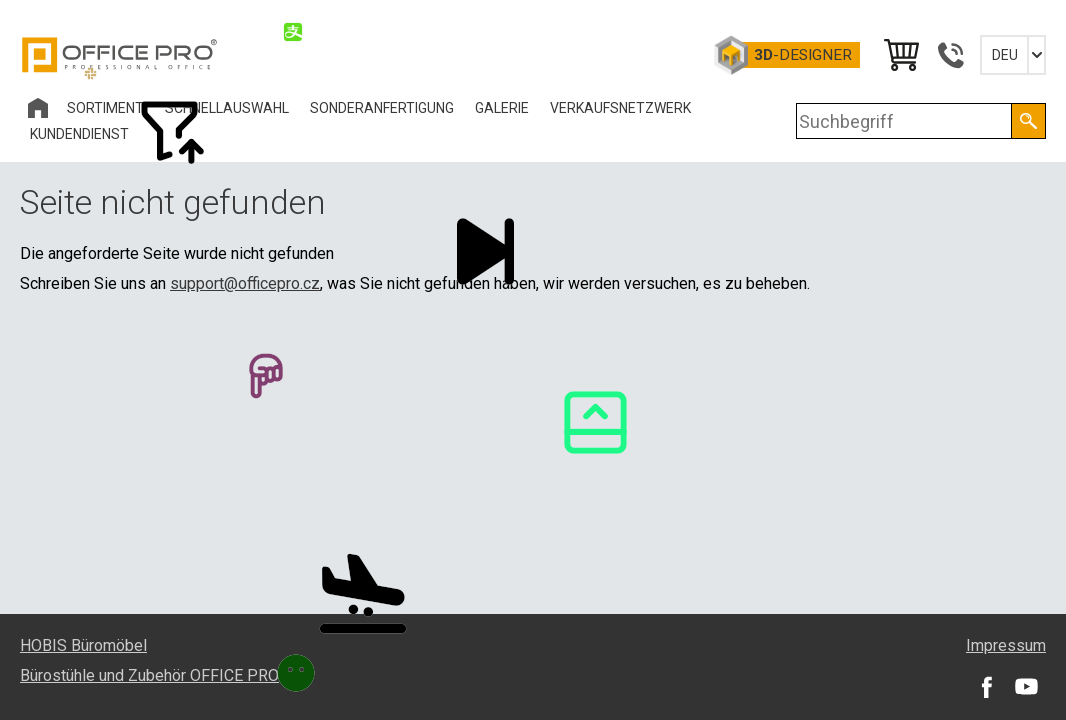 This screenshot has height=720, width=1066. I want to click on expand or open bottom panel, so click(595, 422).